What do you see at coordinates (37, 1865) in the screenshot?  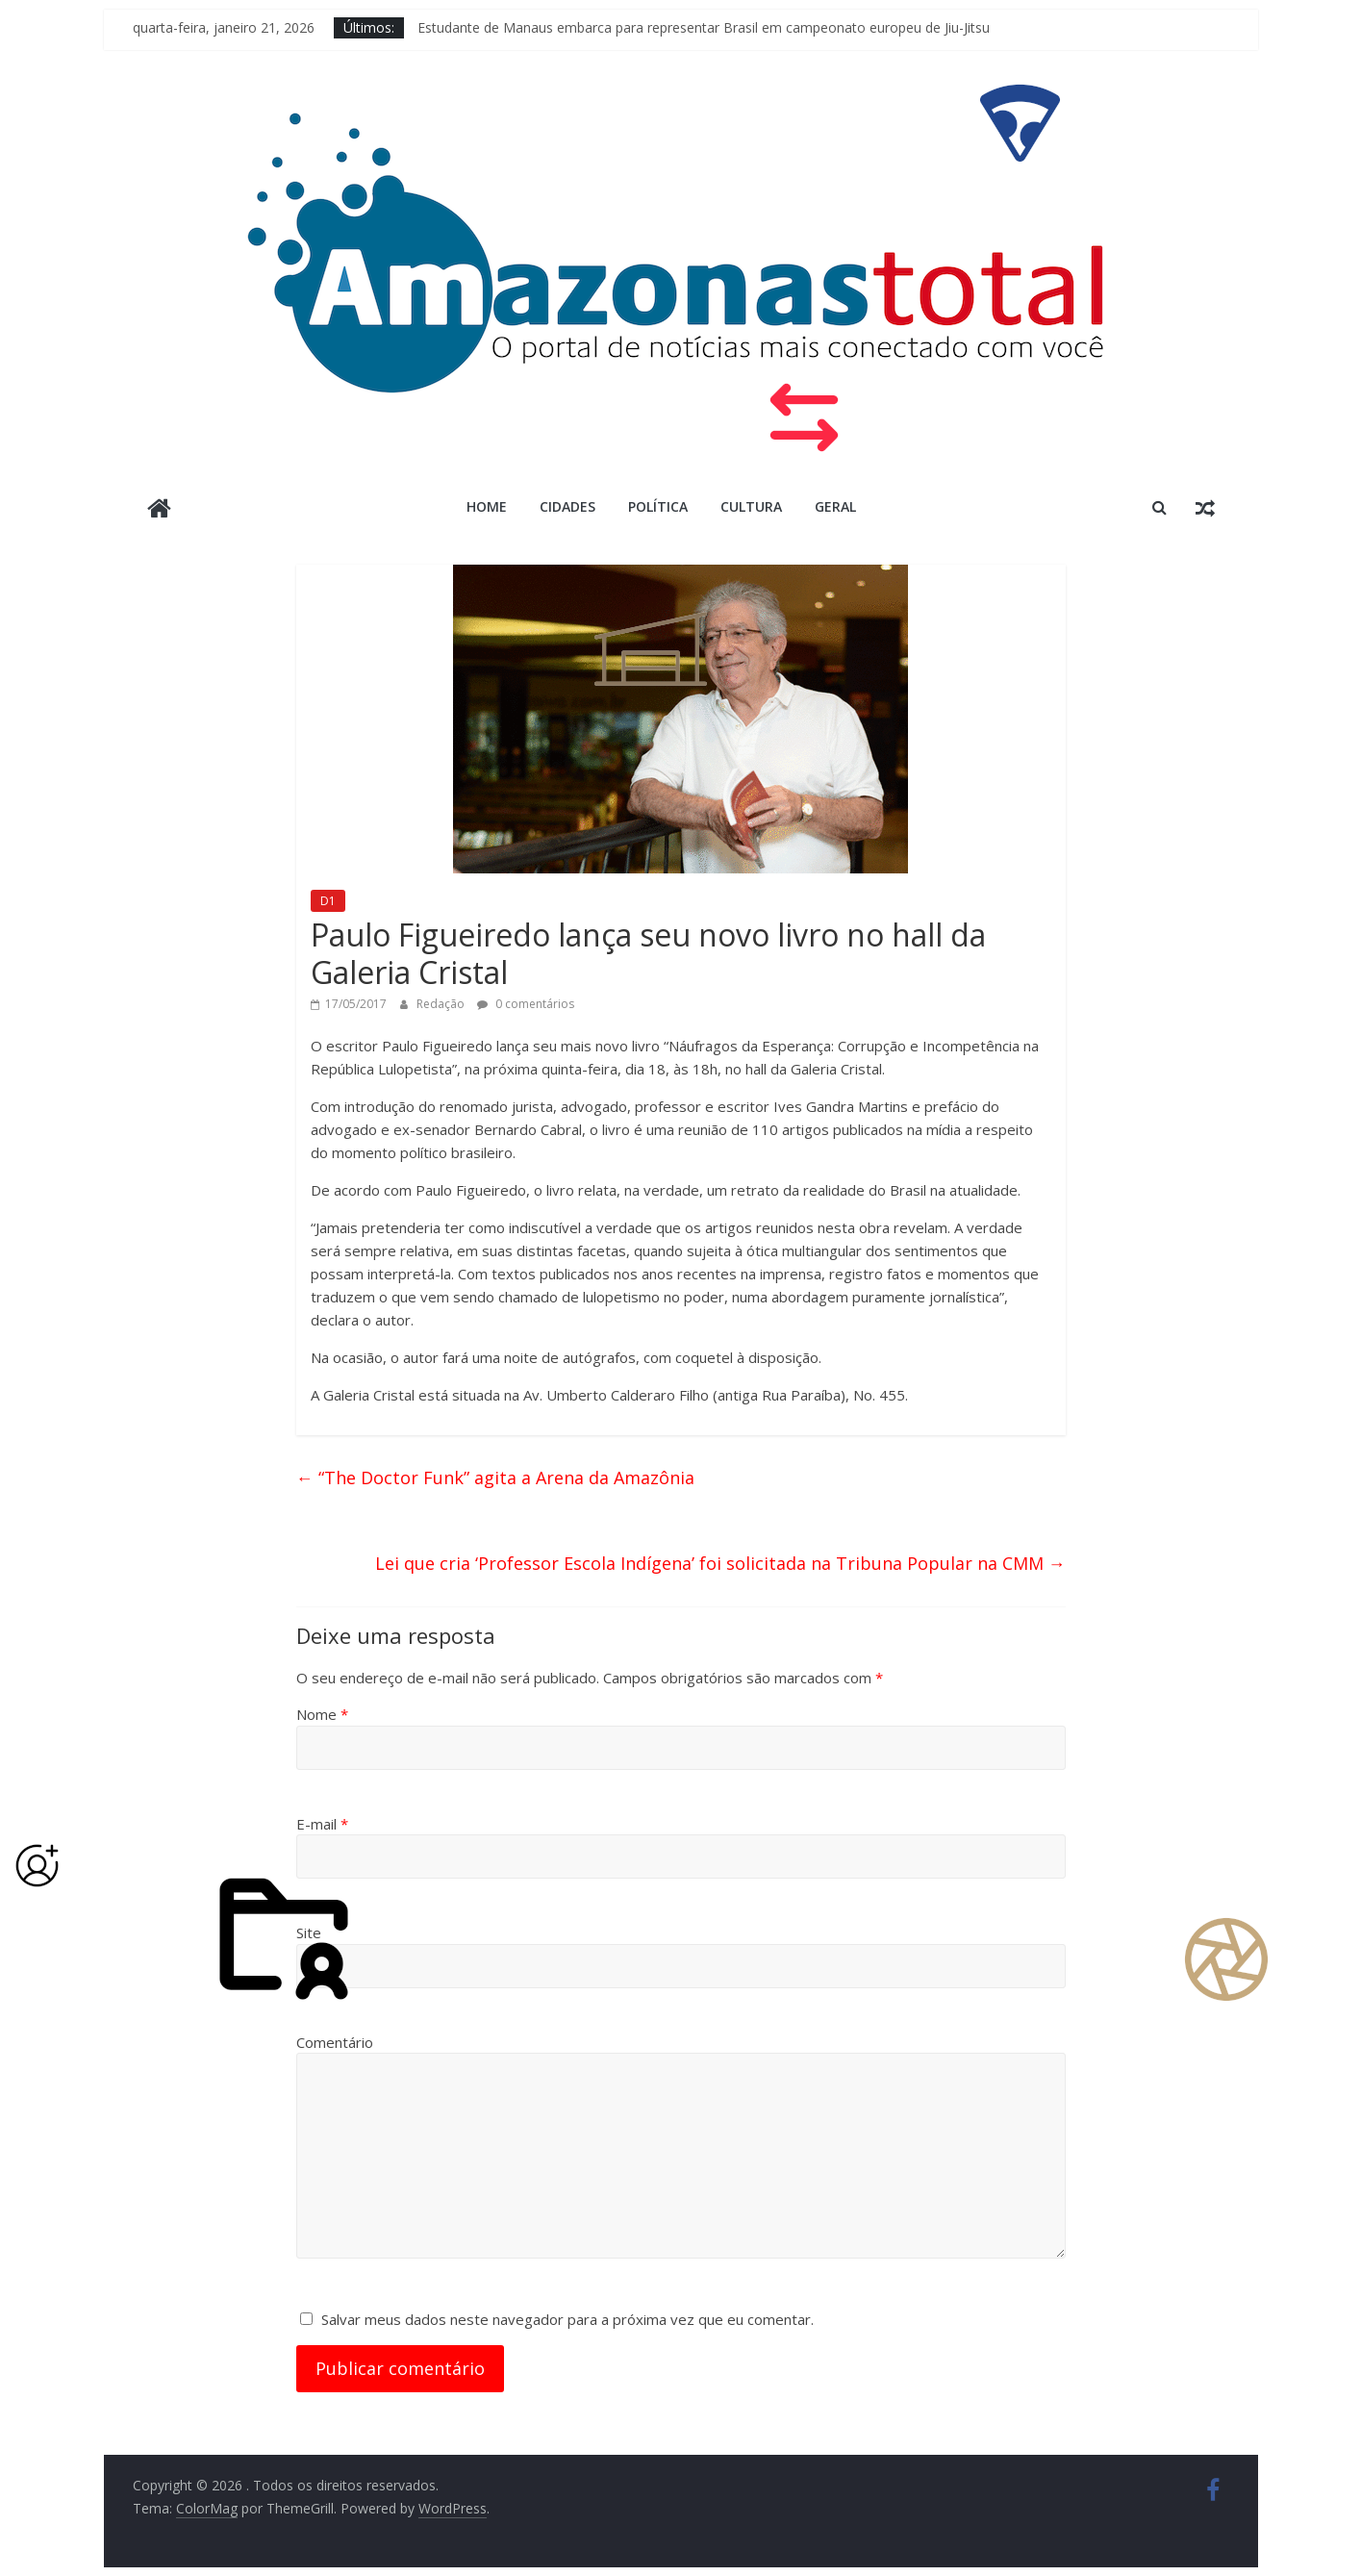 I see `add a new user or contact` at bounding box center [37, 1865].